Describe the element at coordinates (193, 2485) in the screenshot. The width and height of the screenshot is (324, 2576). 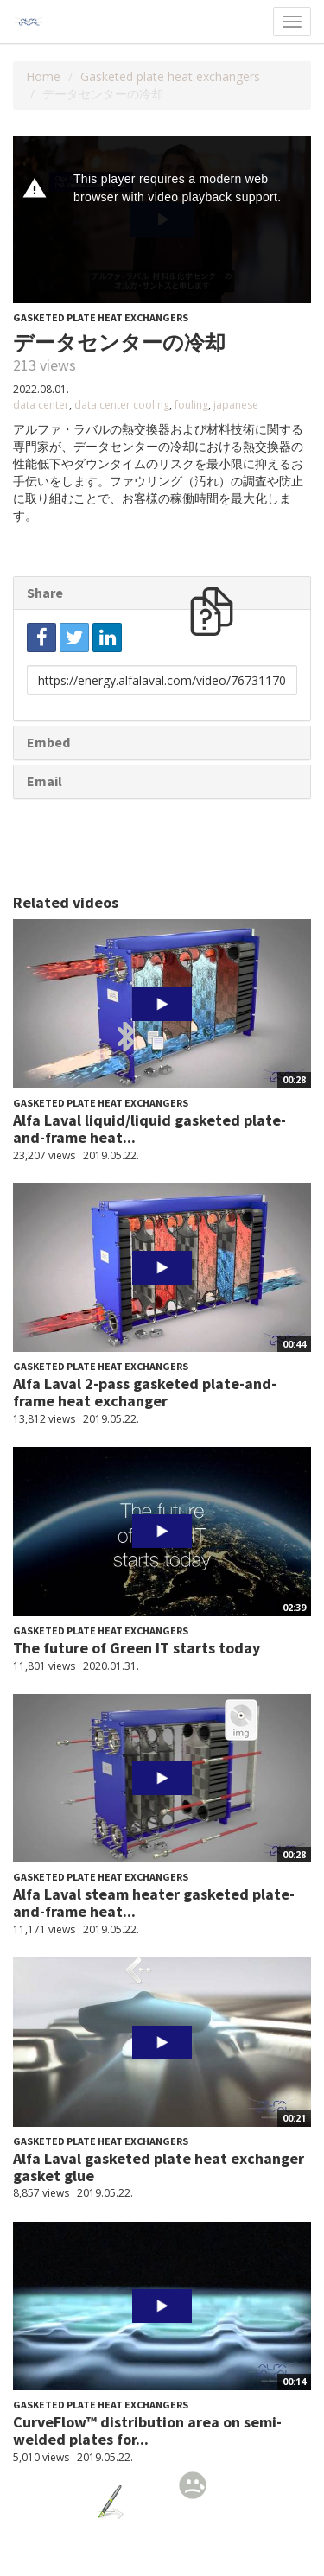
I see `indicates sadness or emotional reaction` at that location.